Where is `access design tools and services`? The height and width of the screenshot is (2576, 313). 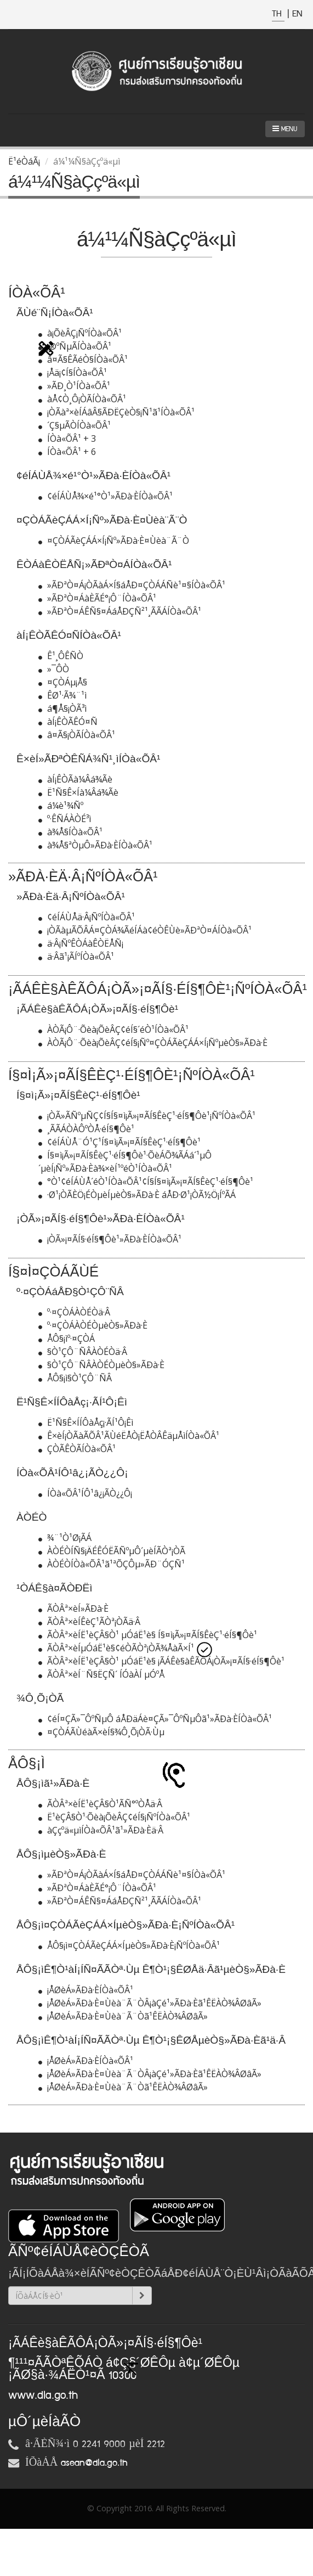 access design tools and services is located at coordinates (46, 348).